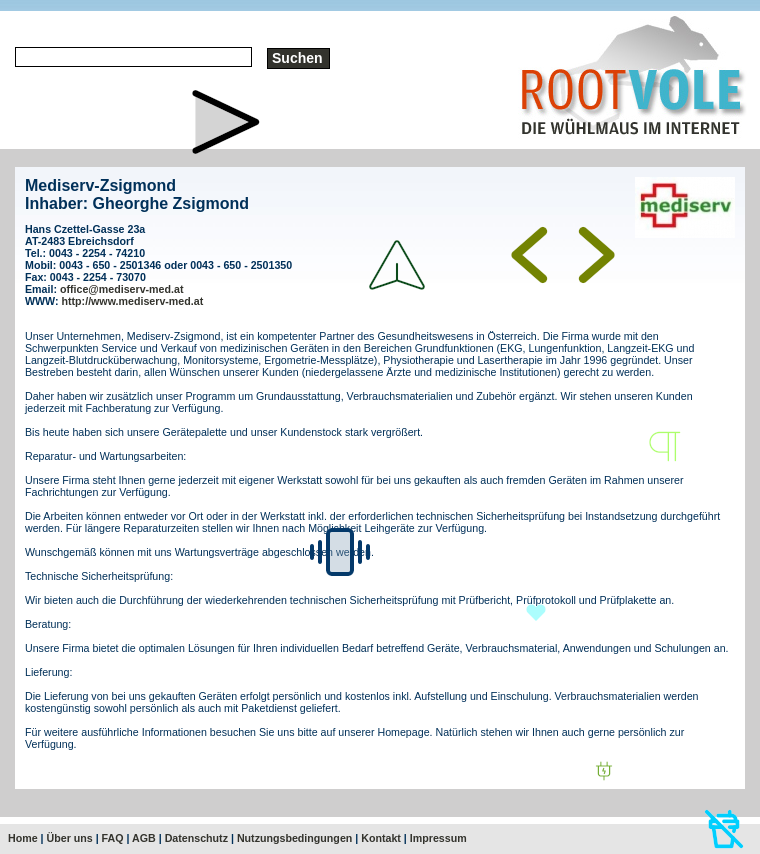 Image resolution: width=760 pixels, height=854 pixels. I want to click on view or edit source code, so click(563, 255).